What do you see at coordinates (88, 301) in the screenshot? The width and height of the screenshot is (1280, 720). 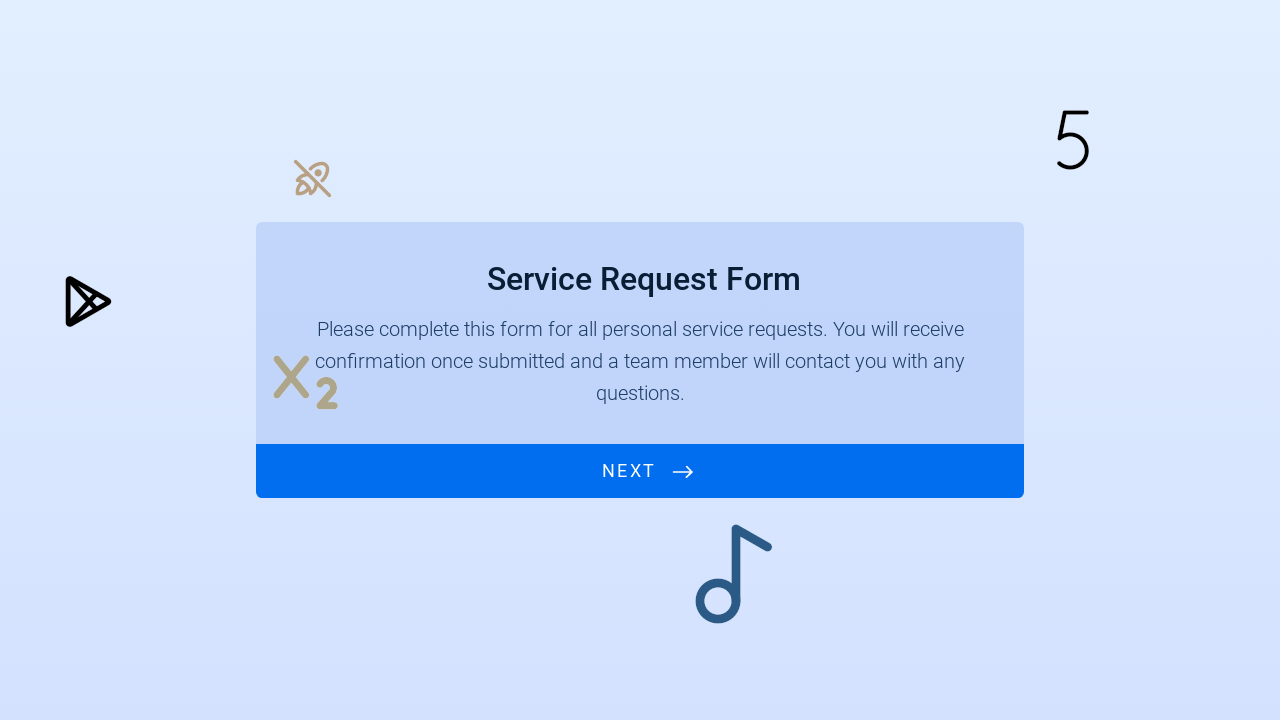 I see `open google play store` at bounding box center [88, 301].